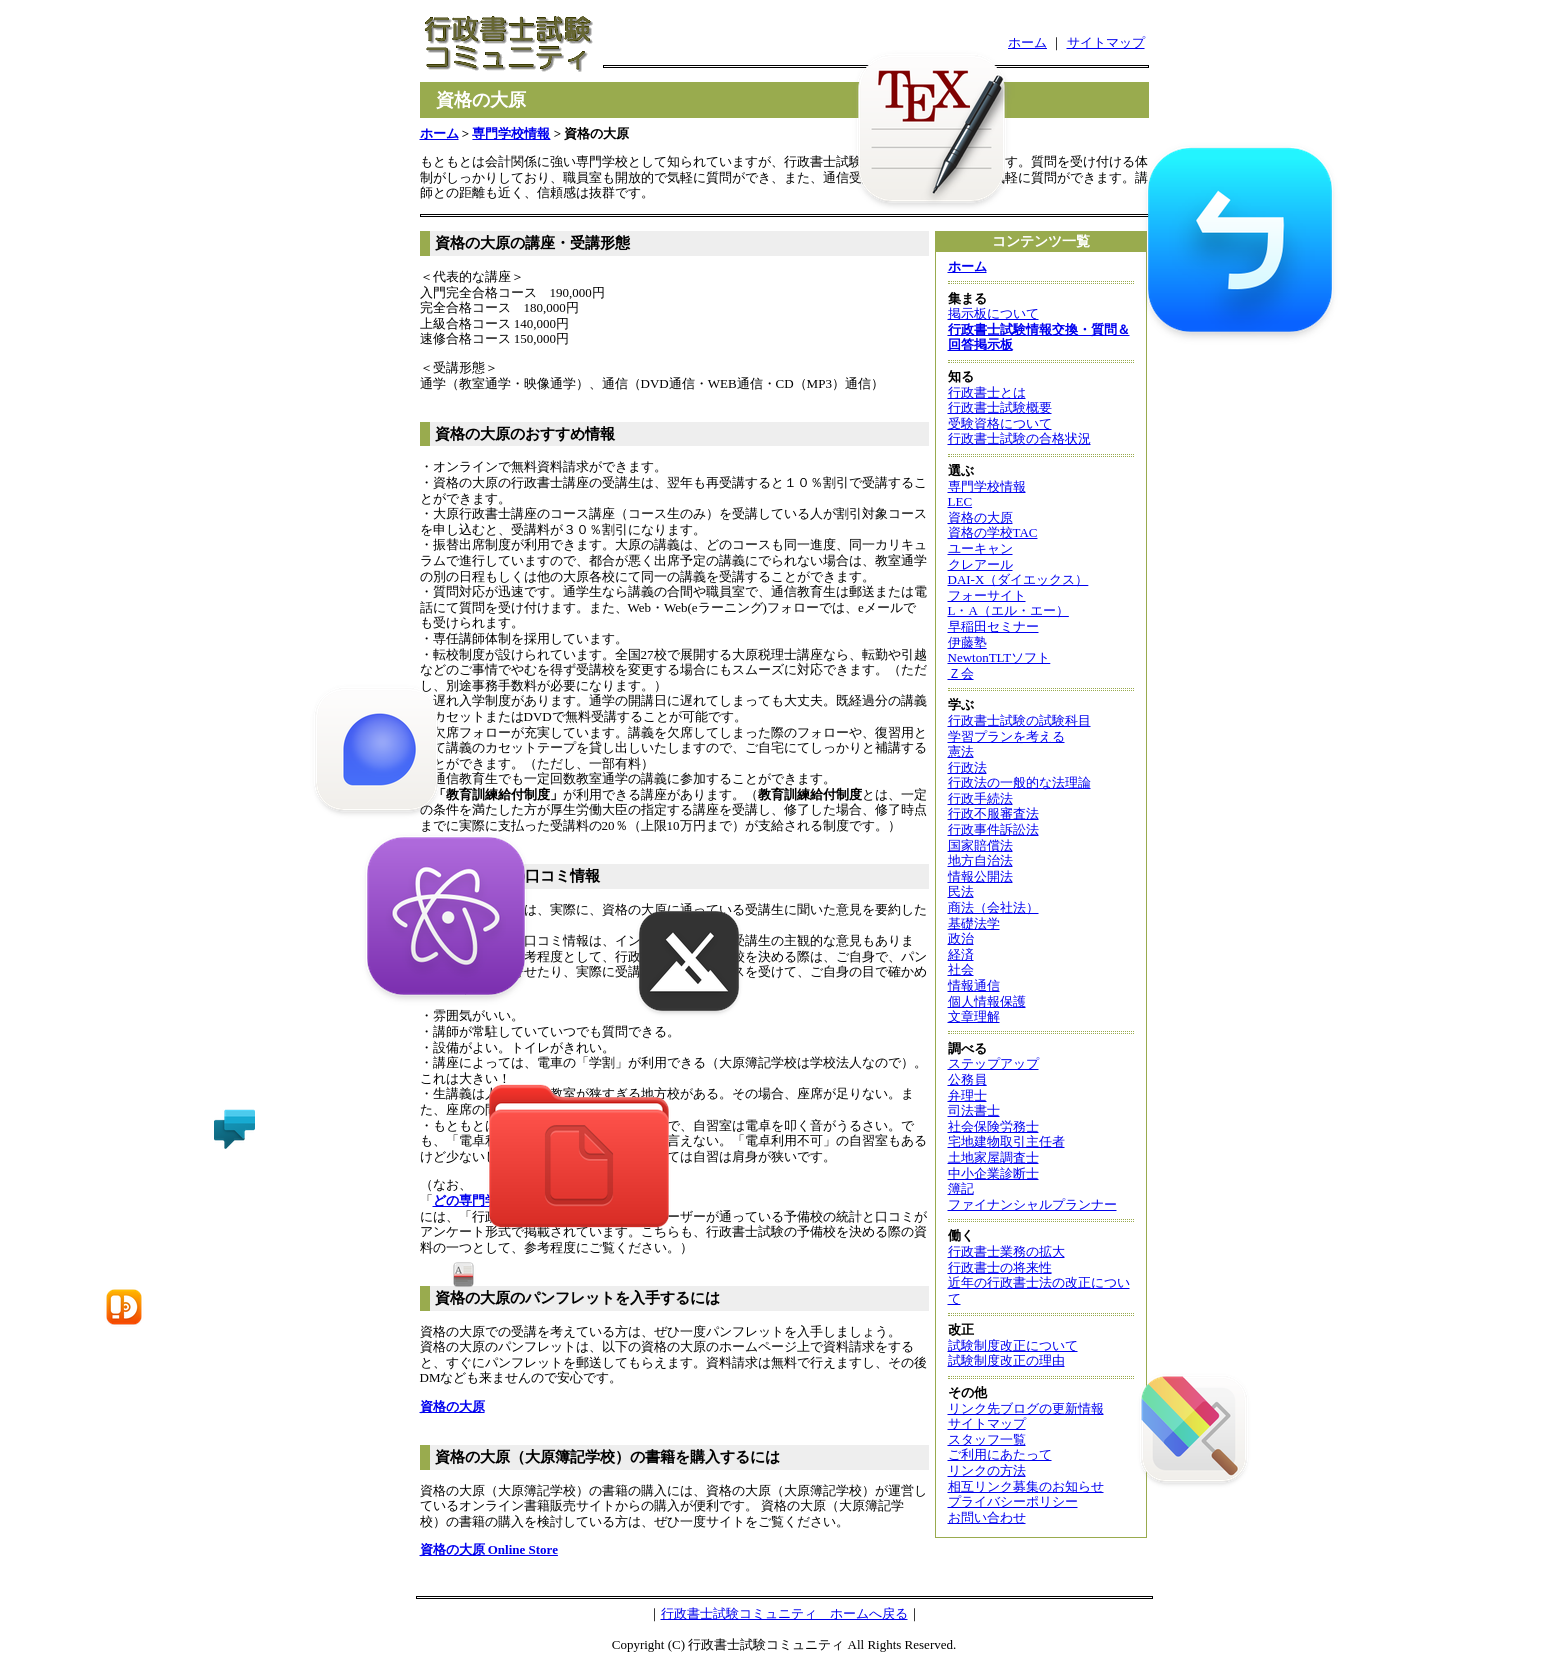 The height and width of the screenshot is (1660, 1568). I want to click on open document scanner app, so click(463, 1274).